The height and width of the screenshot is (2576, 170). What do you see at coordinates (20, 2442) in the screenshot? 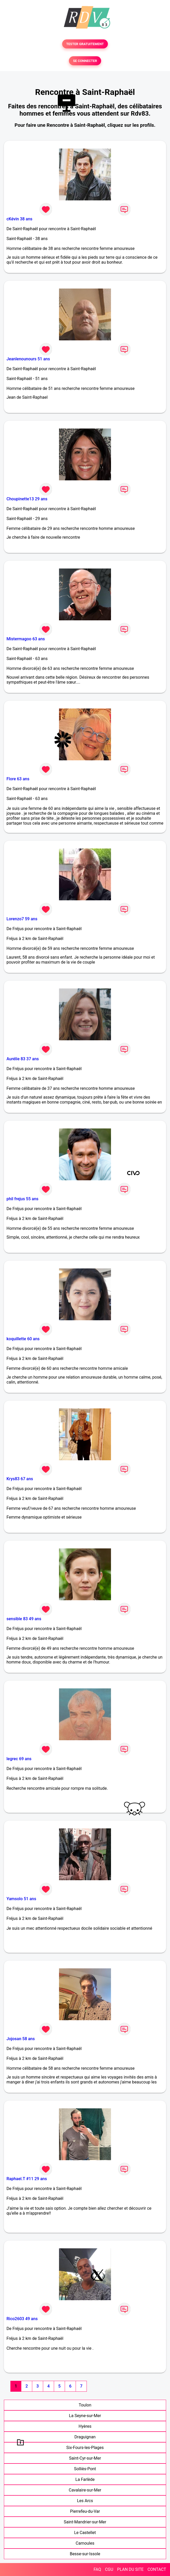
I see `access a password-protected folder` at bounding box center [20, 2442].